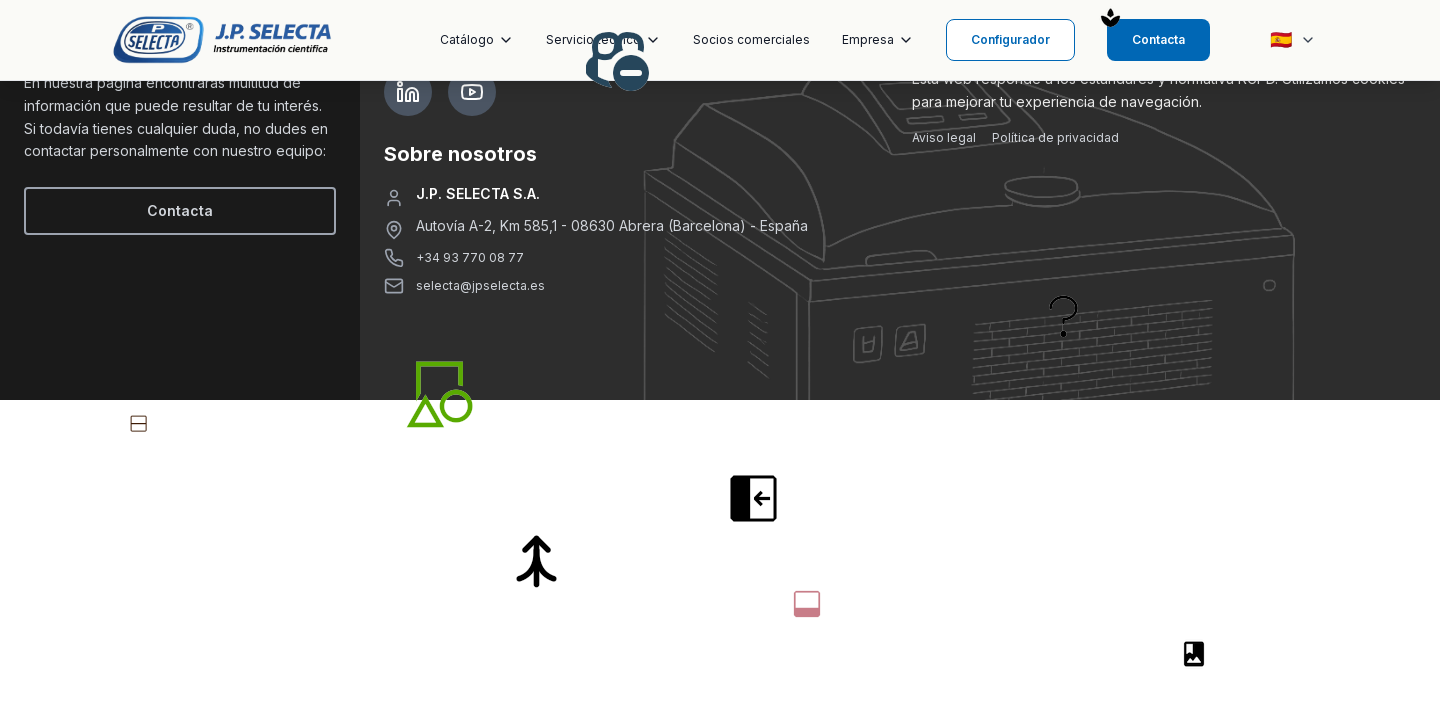 This screenshot has height=720, width=1440. What do you see at coordinates (1063, 315) in the screenshot?
I see `access help or support` at bounding box center [1063, 315].